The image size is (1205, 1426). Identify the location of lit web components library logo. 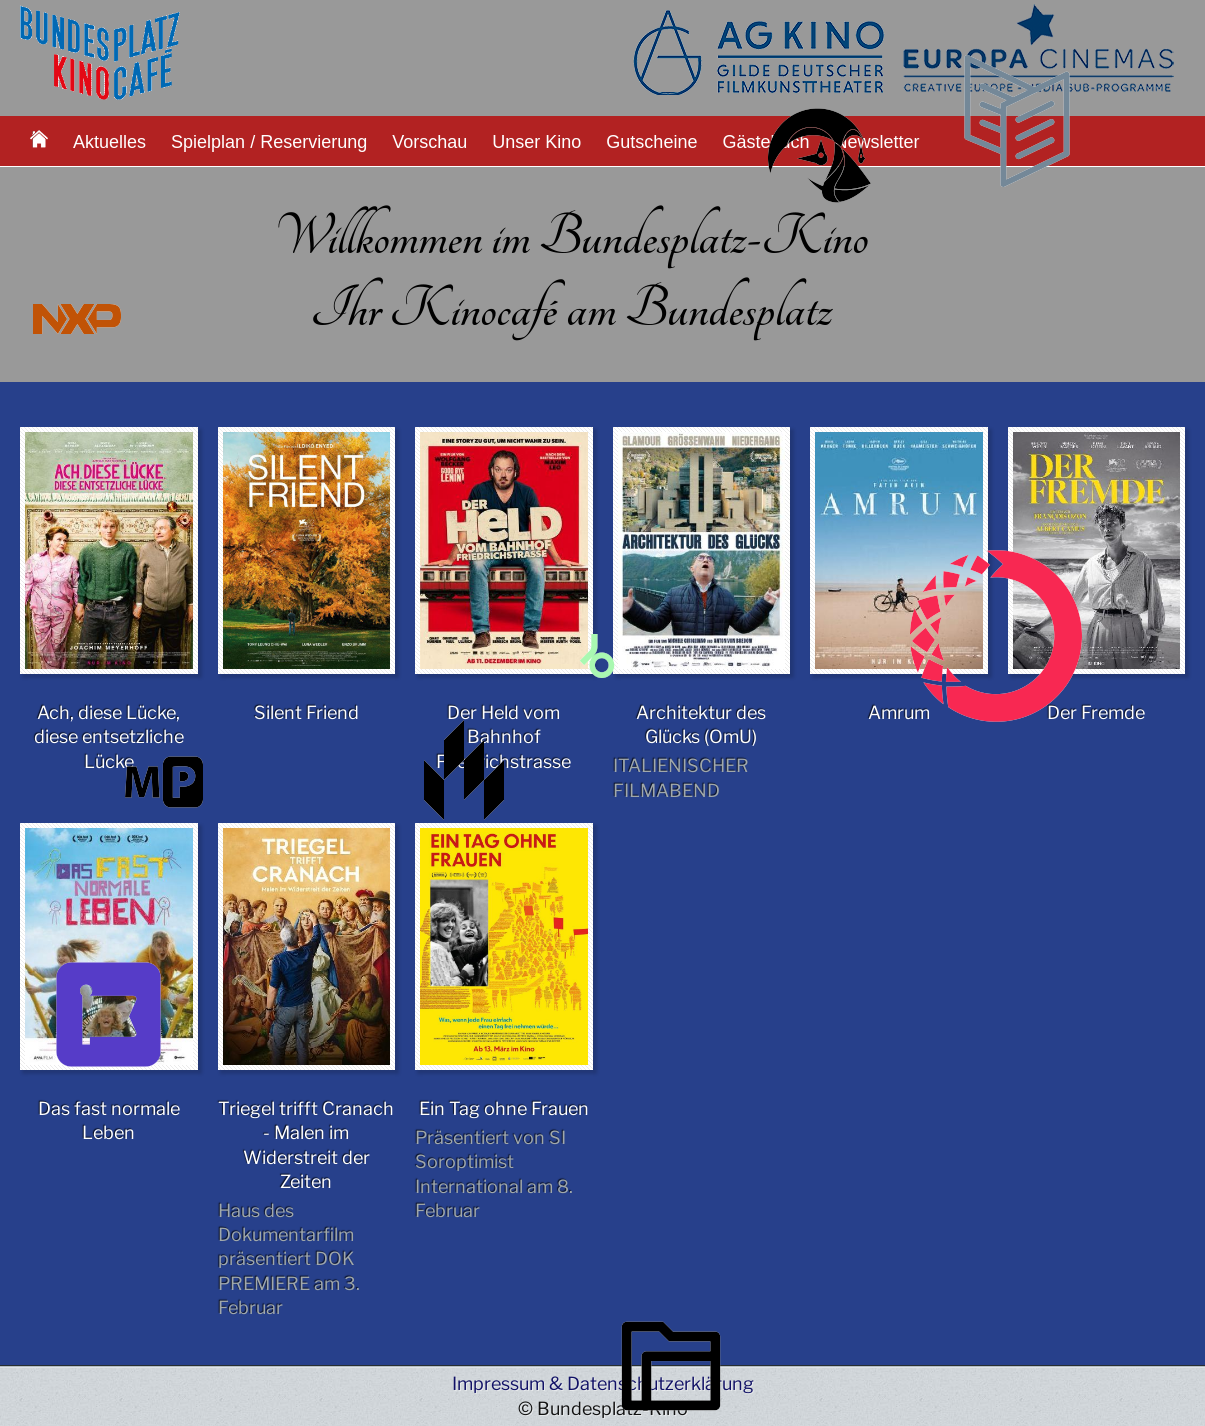
(464, 770).